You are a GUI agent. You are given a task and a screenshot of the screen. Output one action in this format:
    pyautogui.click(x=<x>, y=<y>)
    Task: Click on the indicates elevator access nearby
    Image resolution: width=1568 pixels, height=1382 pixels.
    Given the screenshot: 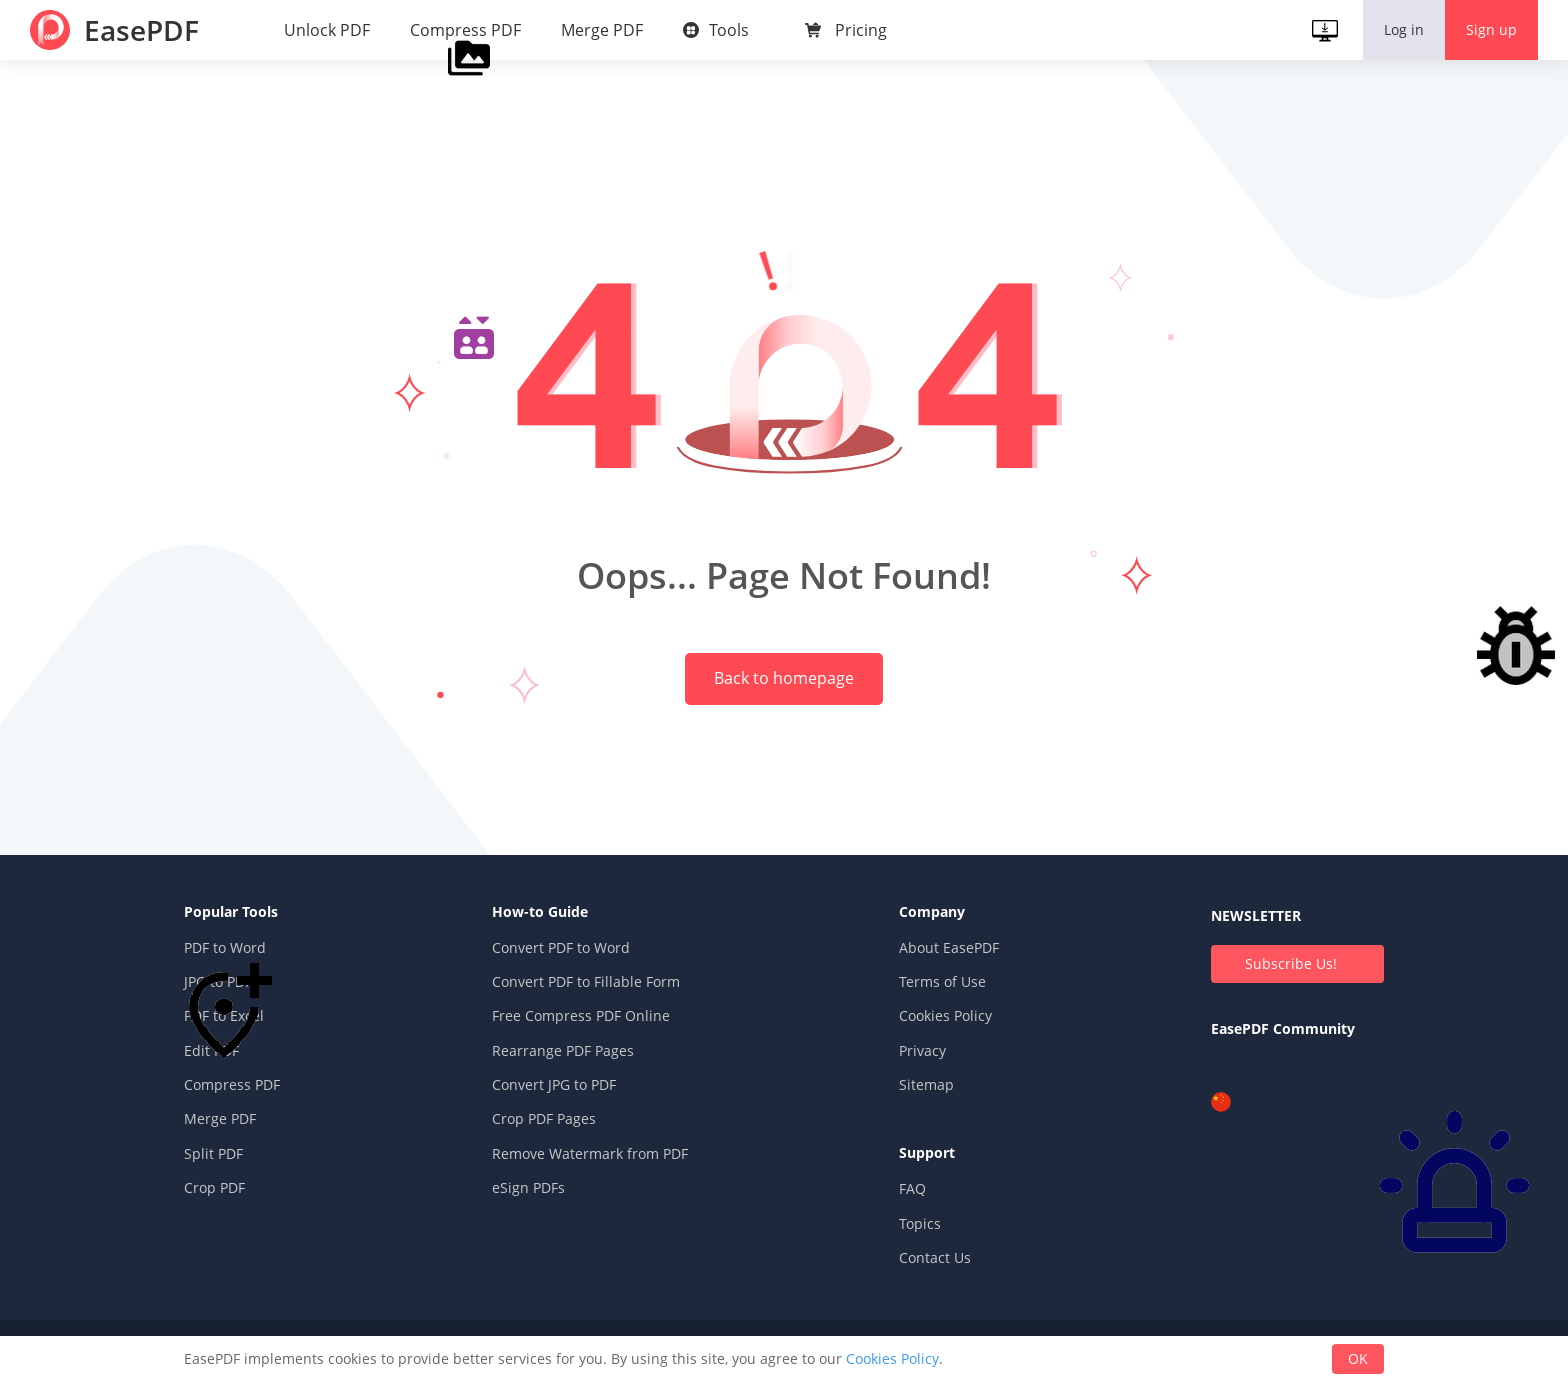 What is the action you would take?
    pyautogui.click(x=474, y=339)
    